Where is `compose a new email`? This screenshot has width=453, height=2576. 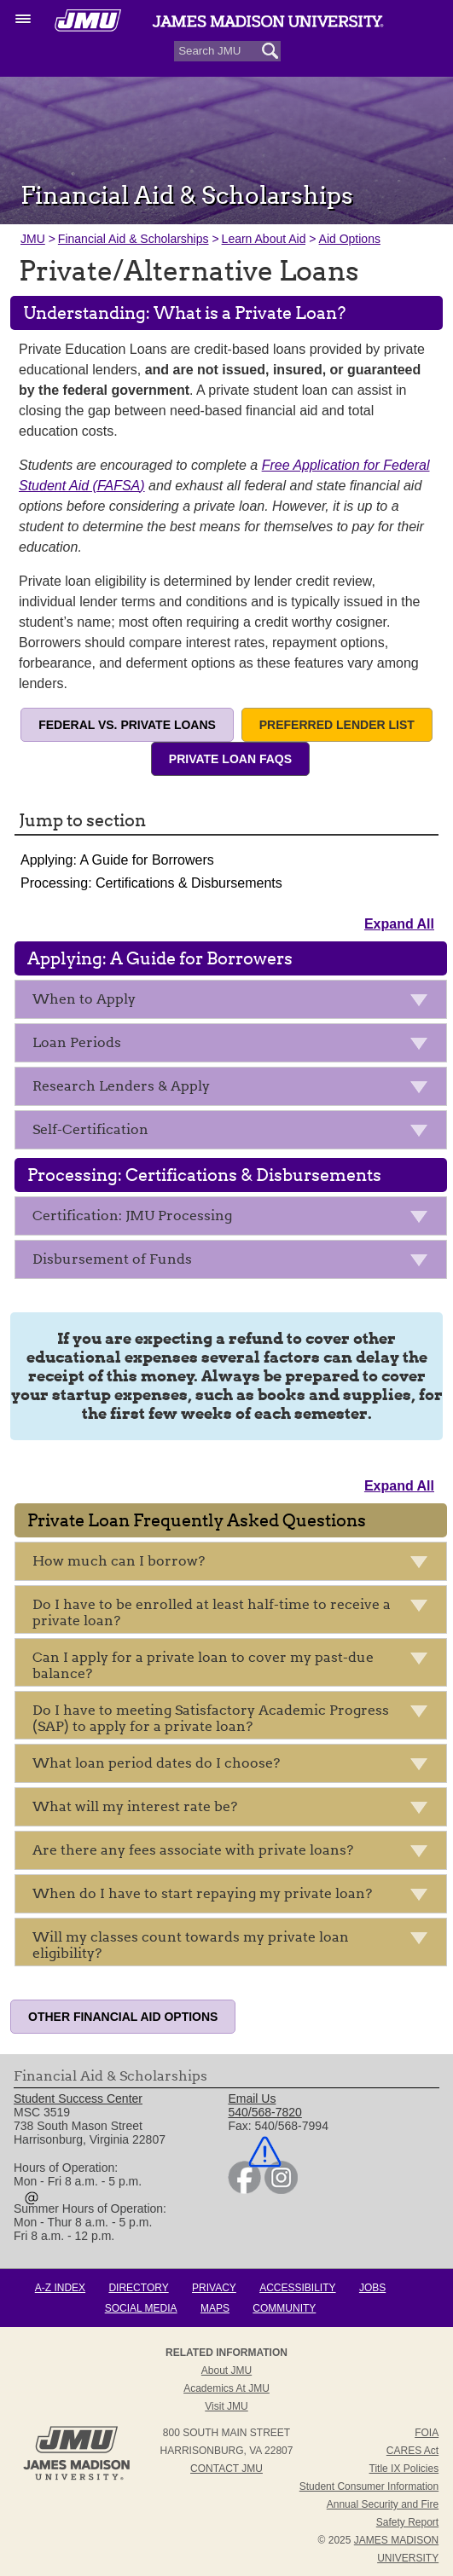 compose a new email is located at coordinates (32, 2198).